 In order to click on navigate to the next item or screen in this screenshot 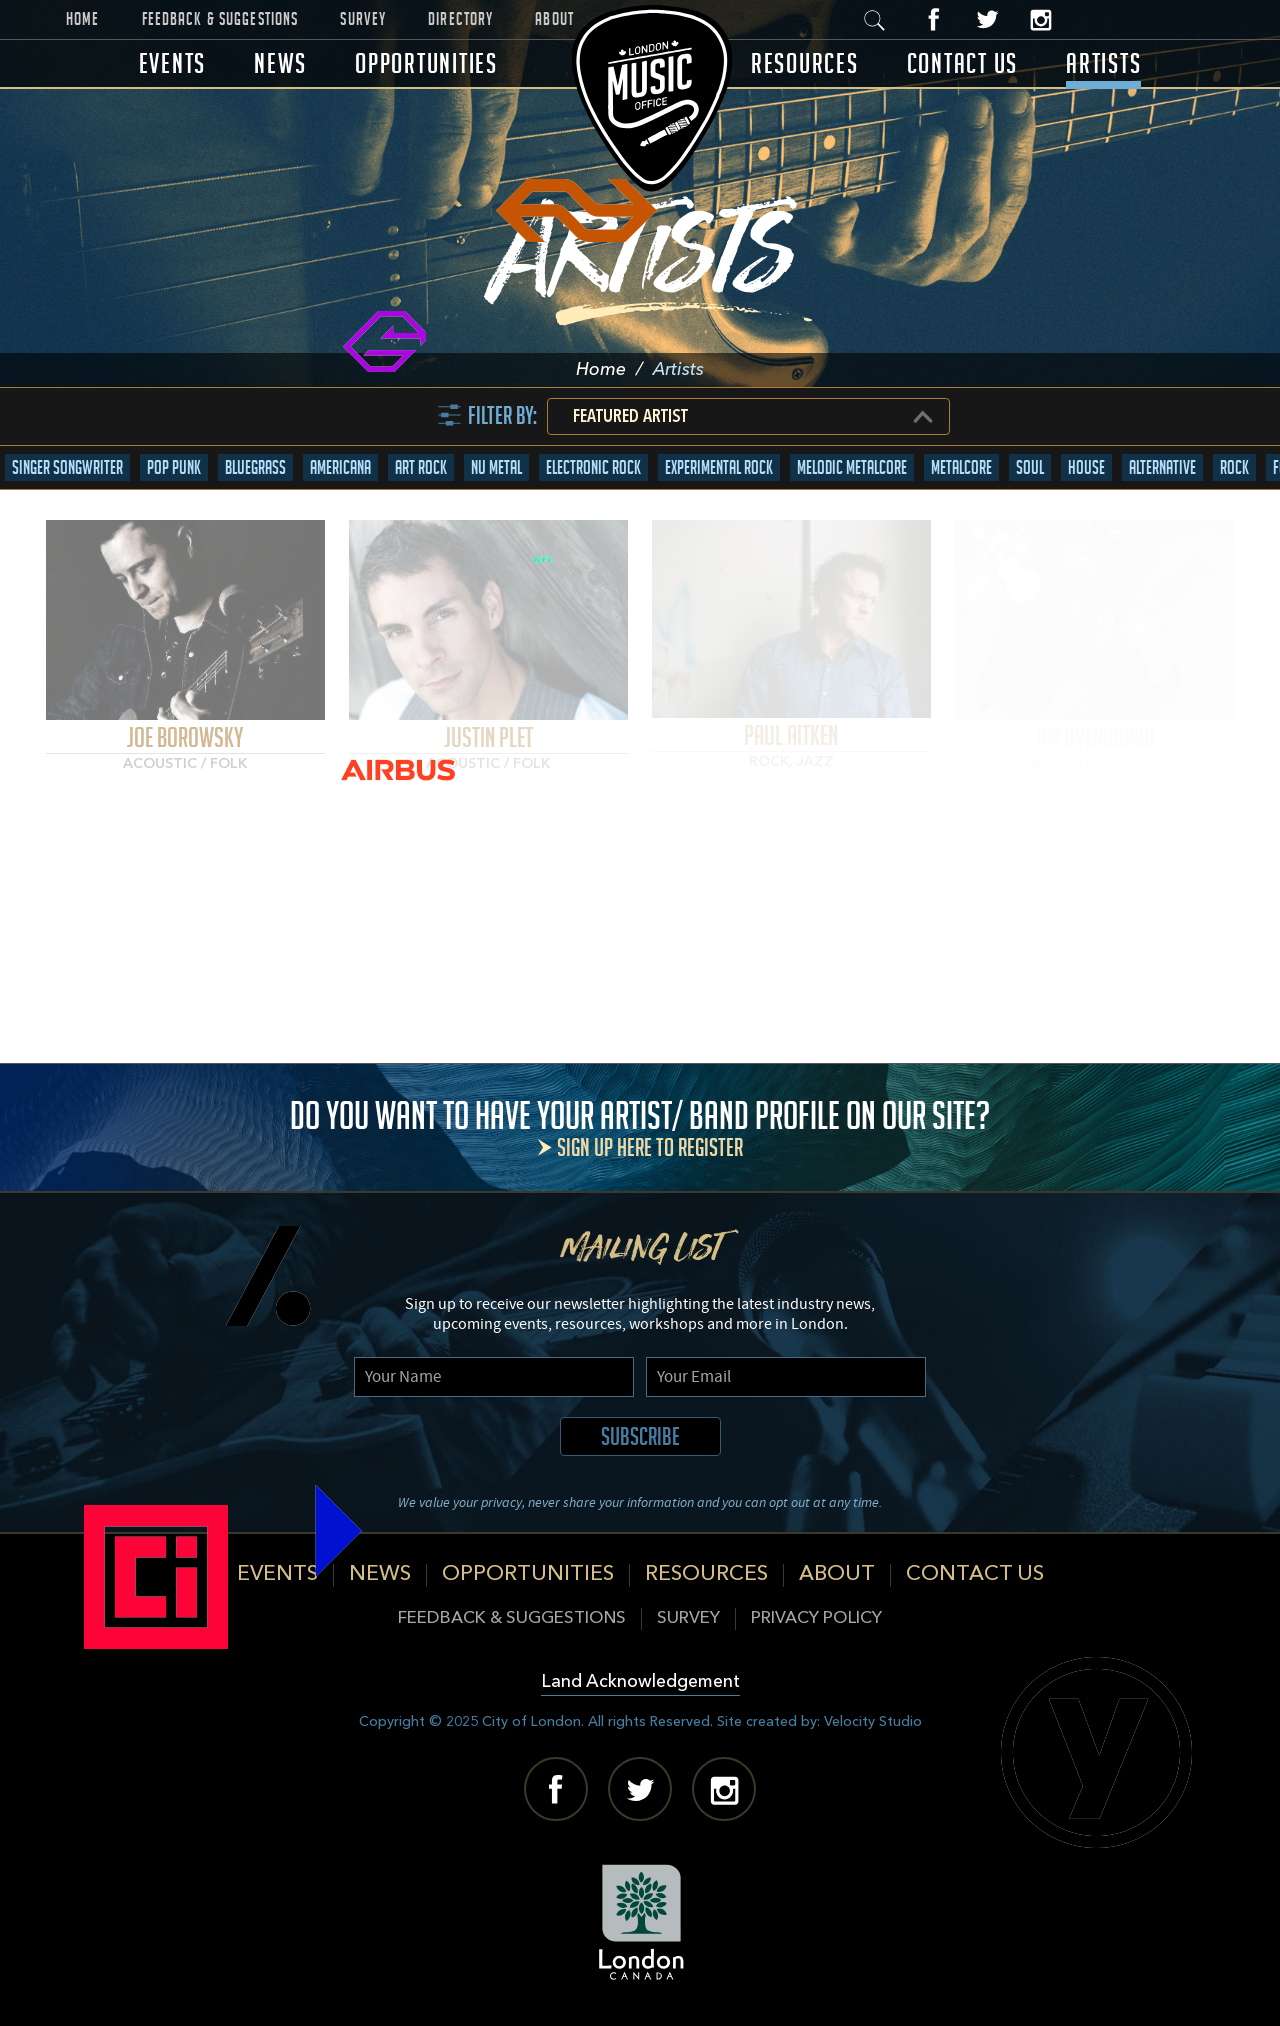, I will do `click(331, 1531)`.